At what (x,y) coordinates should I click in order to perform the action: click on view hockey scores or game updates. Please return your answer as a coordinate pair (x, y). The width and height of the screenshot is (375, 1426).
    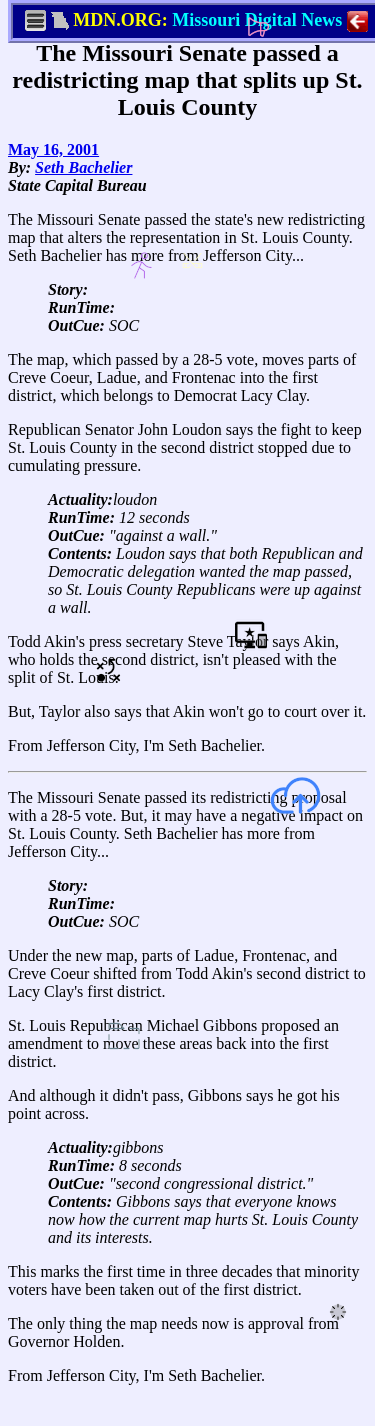
    Looking at the image, I should click on (192, 260).